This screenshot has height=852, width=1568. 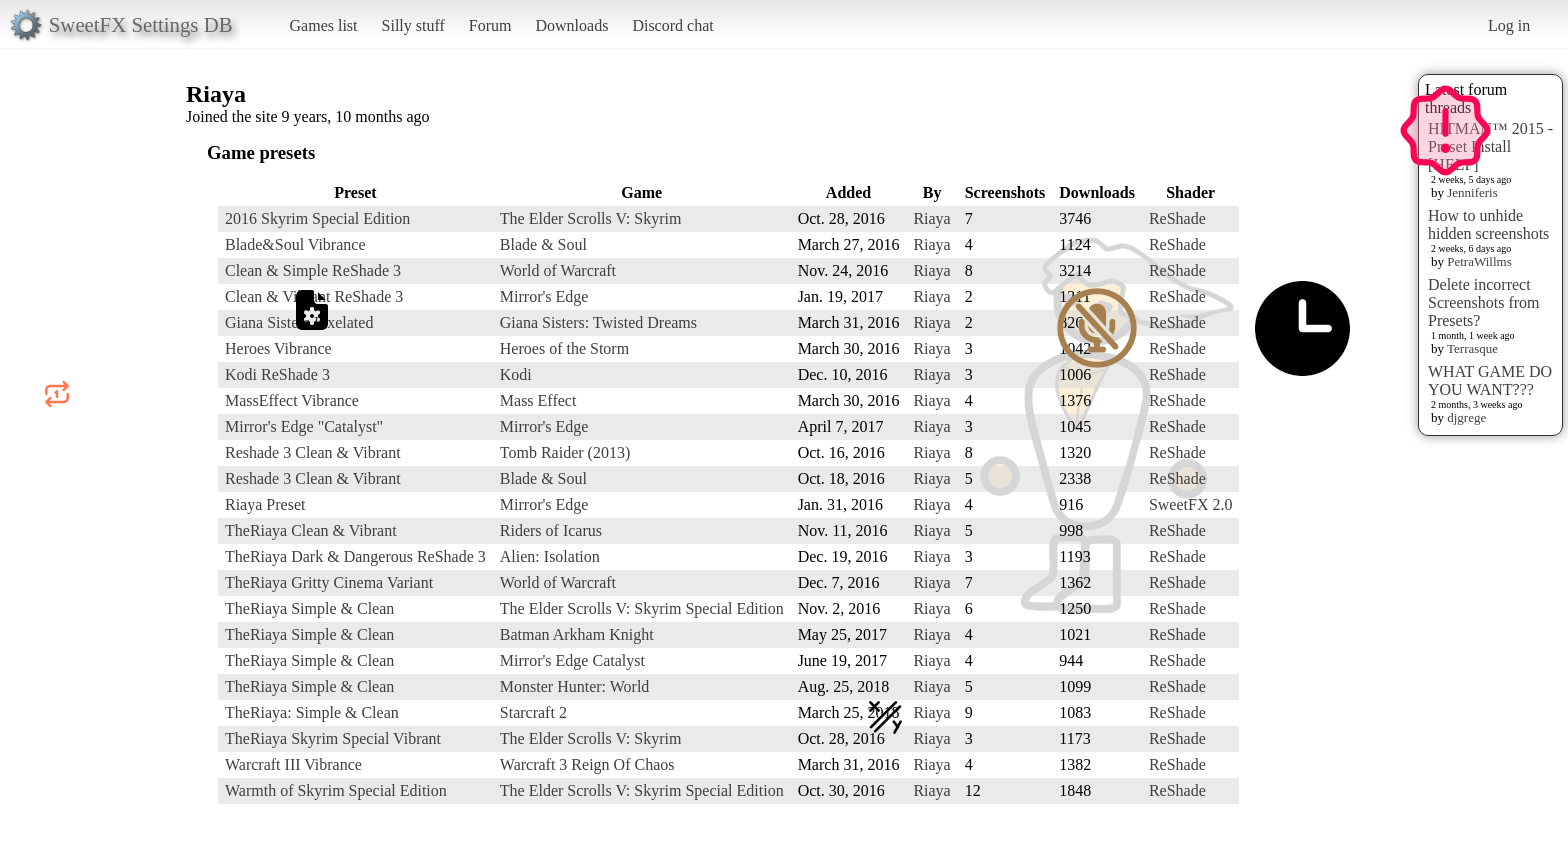 I want to click on perform floor division operation (x ÷ y rounded down), so click(x=885, y=717).